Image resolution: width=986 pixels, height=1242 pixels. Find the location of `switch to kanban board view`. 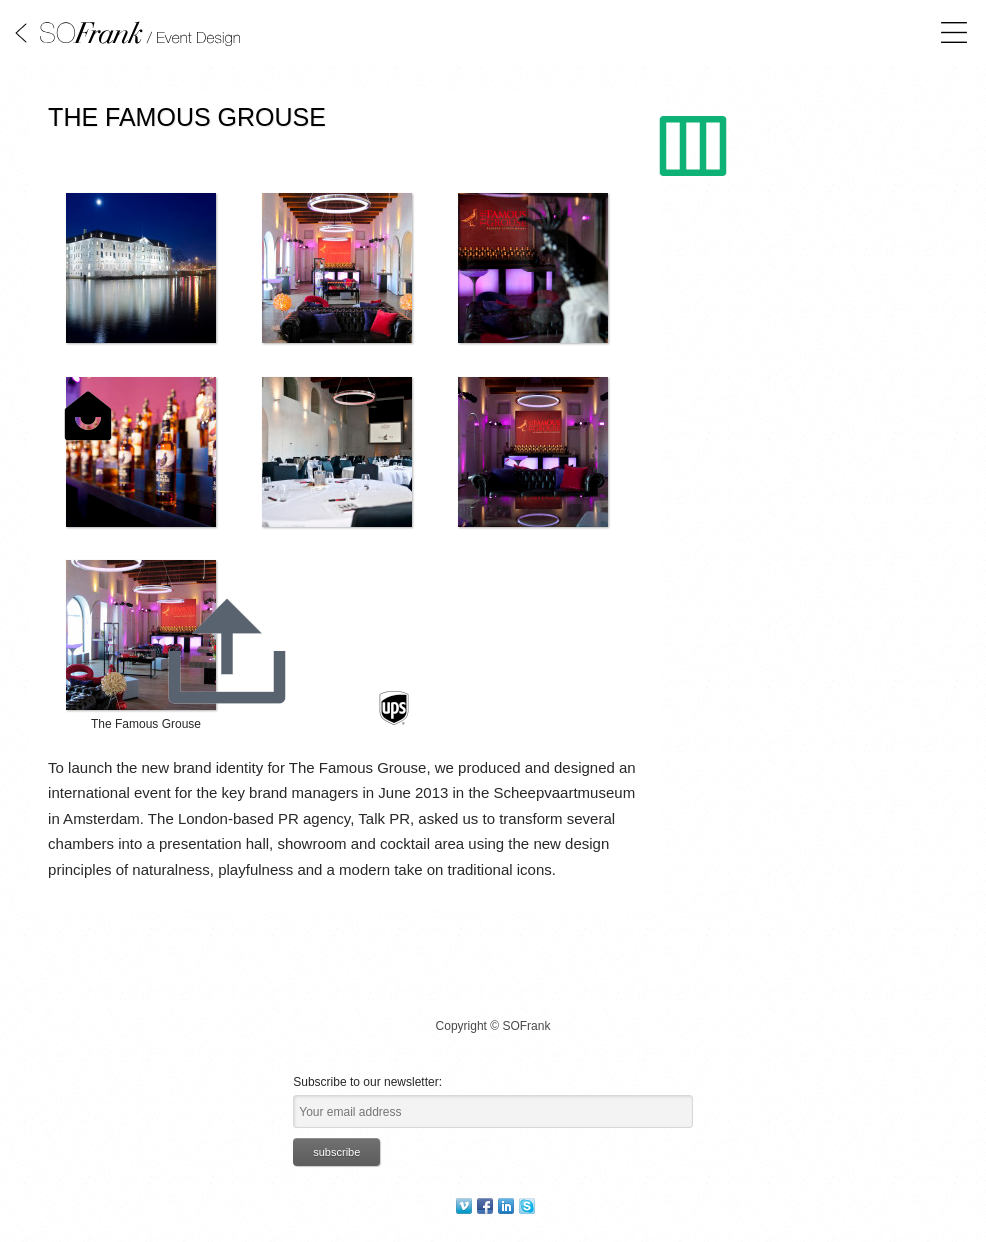

switch to kanban board view is located at coordinates (693, 146).